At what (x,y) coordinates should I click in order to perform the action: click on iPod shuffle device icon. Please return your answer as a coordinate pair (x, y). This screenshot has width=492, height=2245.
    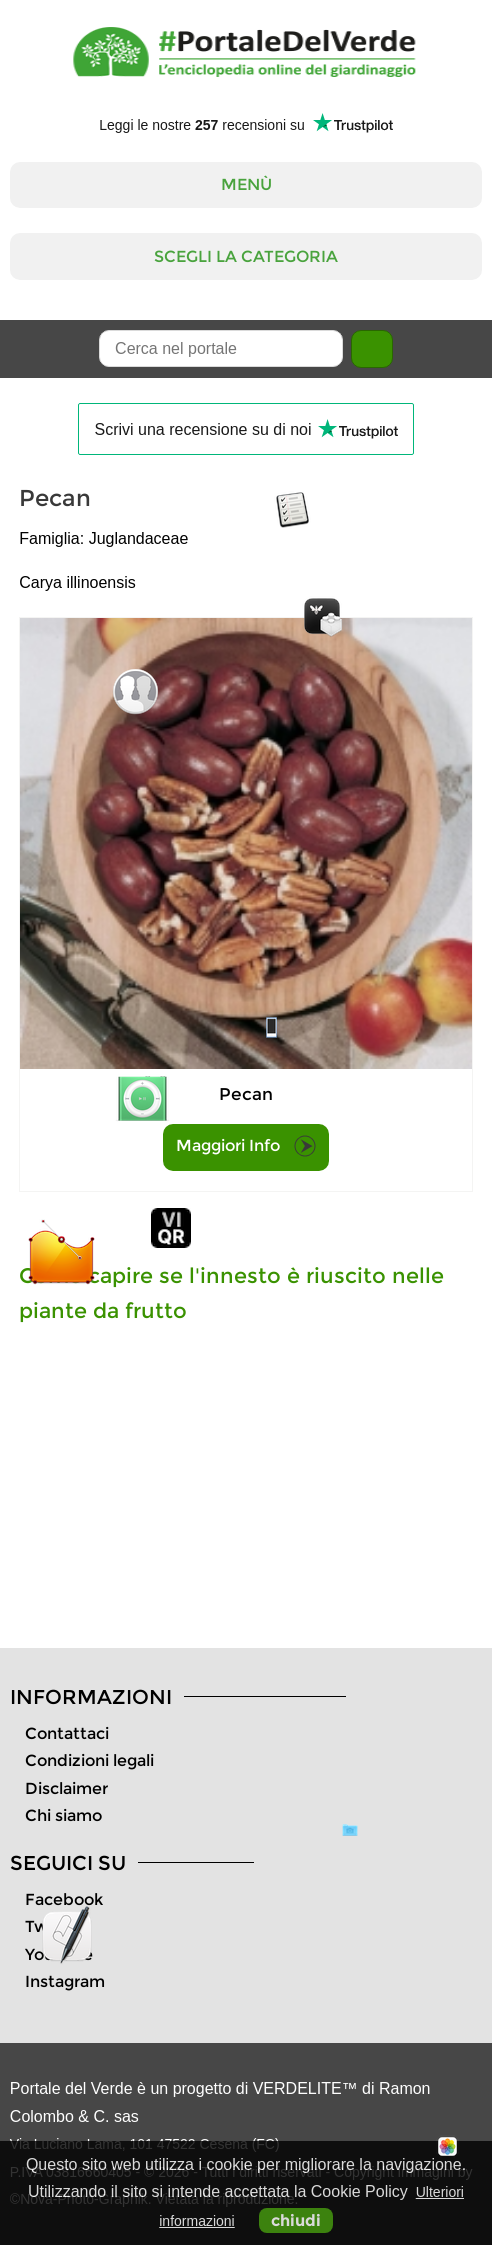
    Looking at the image, I should click on (142, 1098).